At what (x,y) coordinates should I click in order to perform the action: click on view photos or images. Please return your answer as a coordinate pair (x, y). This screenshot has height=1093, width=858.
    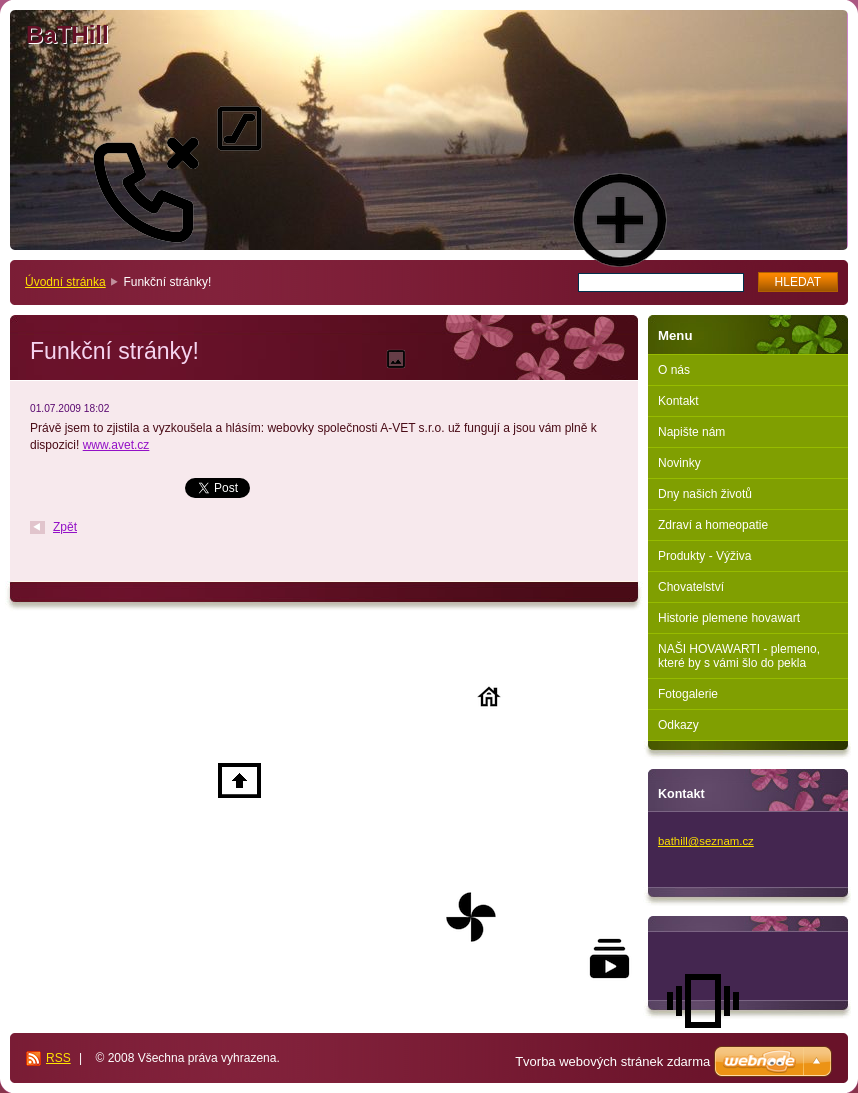
    Looking at the image, I should click on (396, 359).